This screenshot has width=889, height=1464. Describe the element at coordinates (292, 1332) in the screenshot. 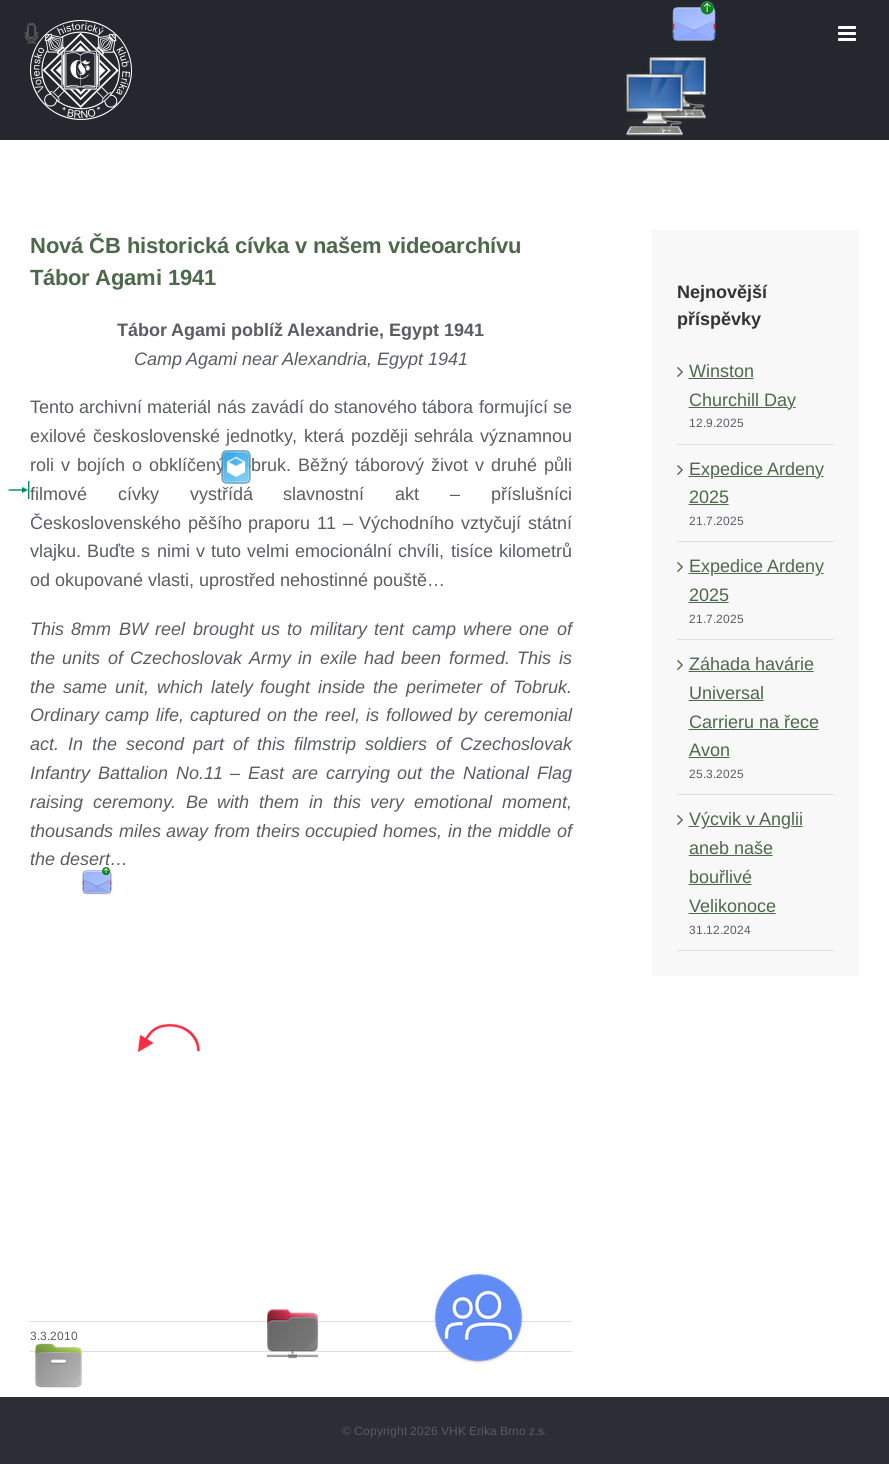

I see `access files stored on a remote server` at that location.